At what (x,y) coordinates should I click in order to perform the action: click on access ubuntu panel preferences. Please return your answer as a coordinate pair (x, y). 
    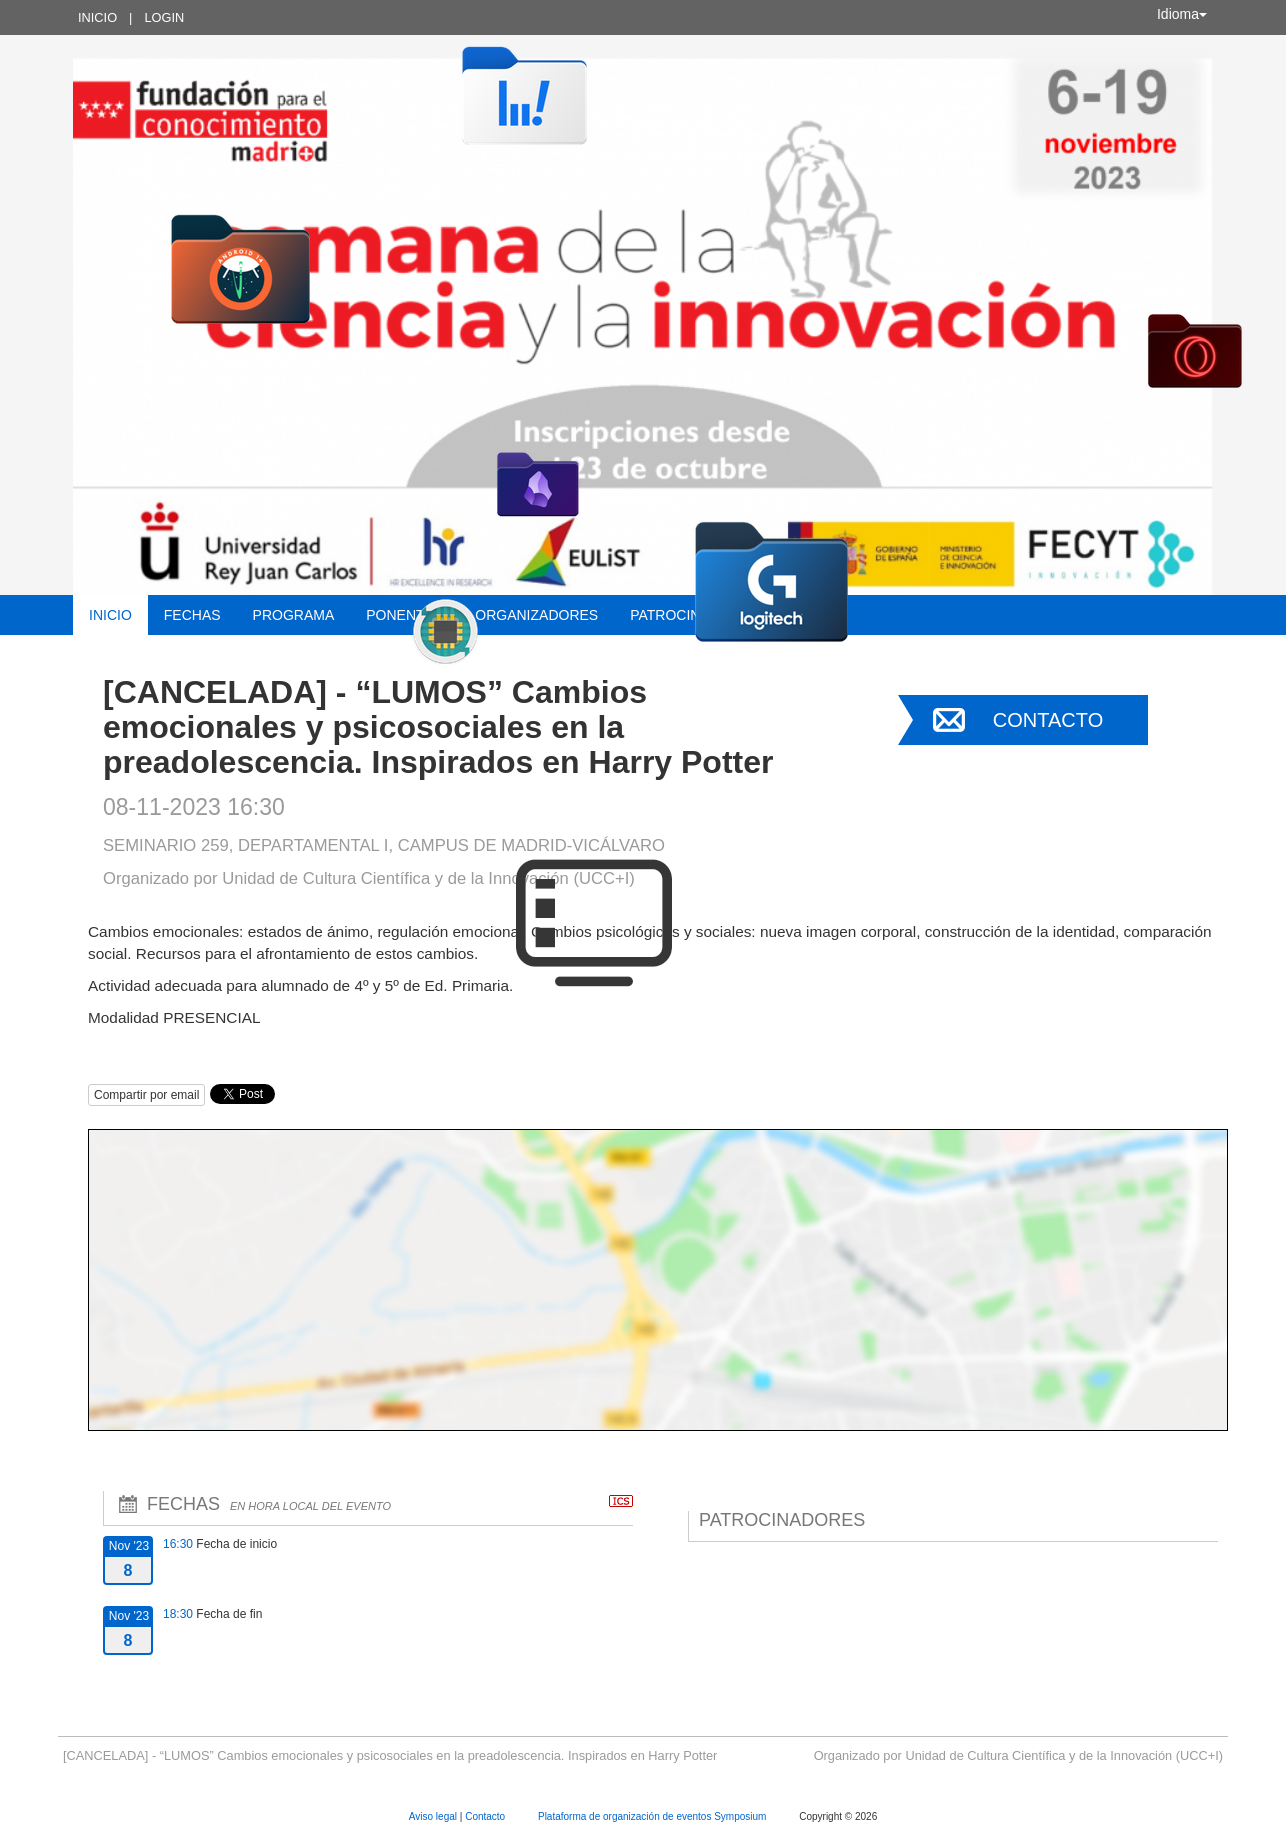
    Looking at the image, I should click on (594, 918).